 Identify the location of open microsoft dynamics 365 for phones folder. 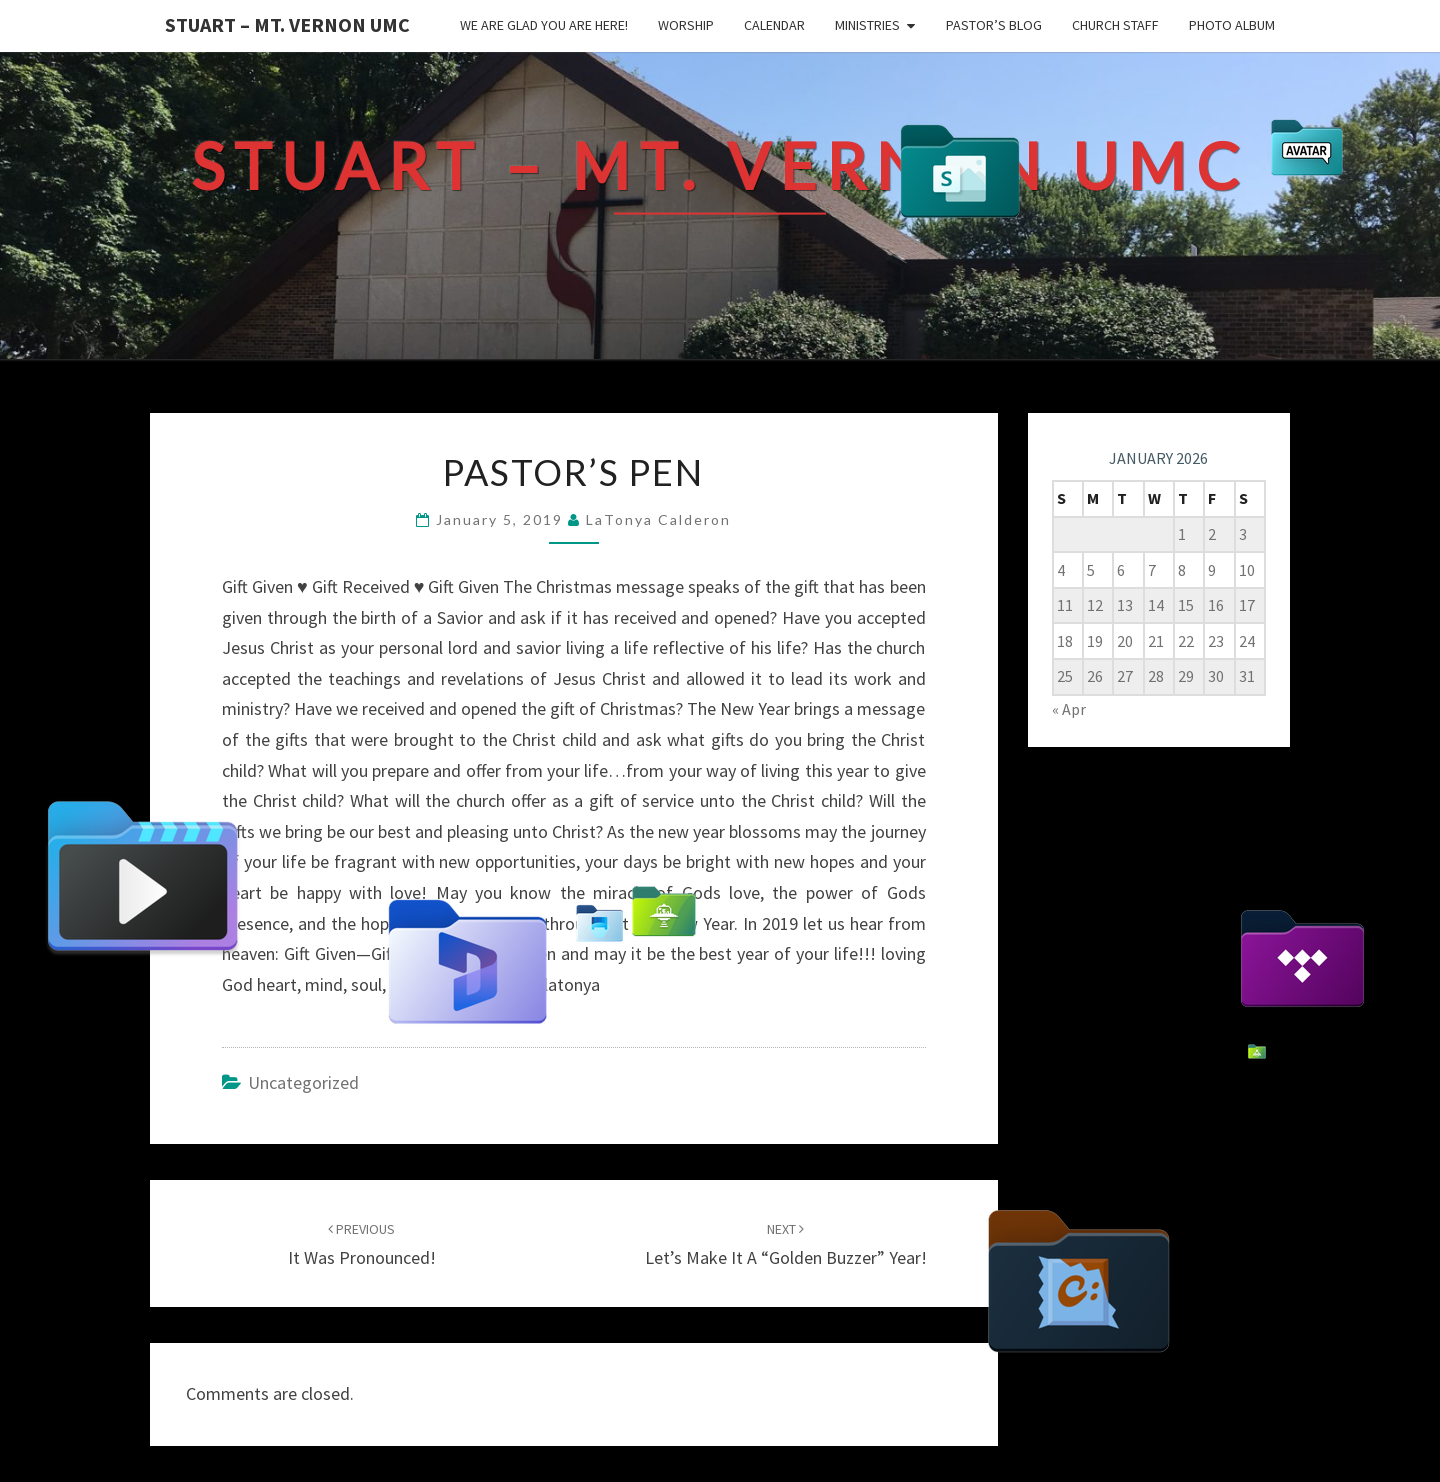
(467, 966).